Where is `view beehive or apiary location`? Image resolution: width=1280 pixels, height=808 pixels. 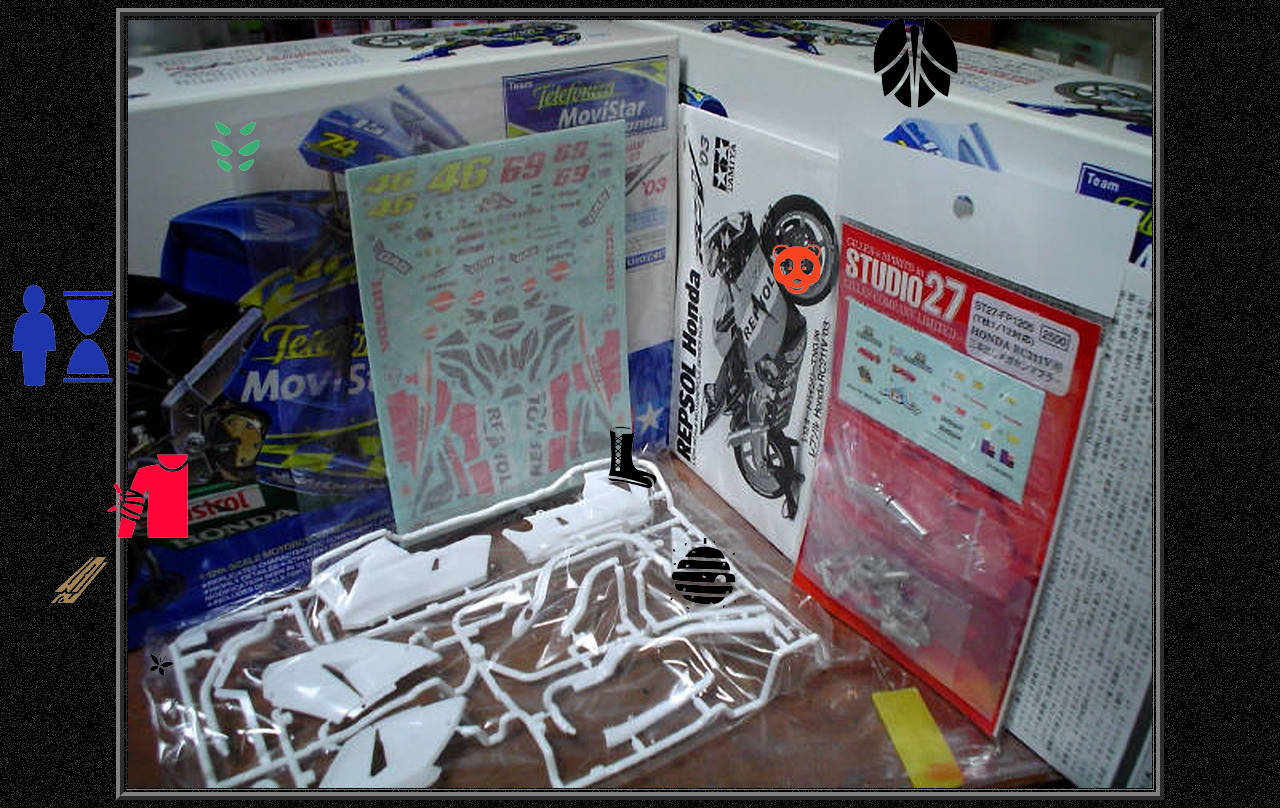 view beehive or apiary location is located at coordinates (704, 573).